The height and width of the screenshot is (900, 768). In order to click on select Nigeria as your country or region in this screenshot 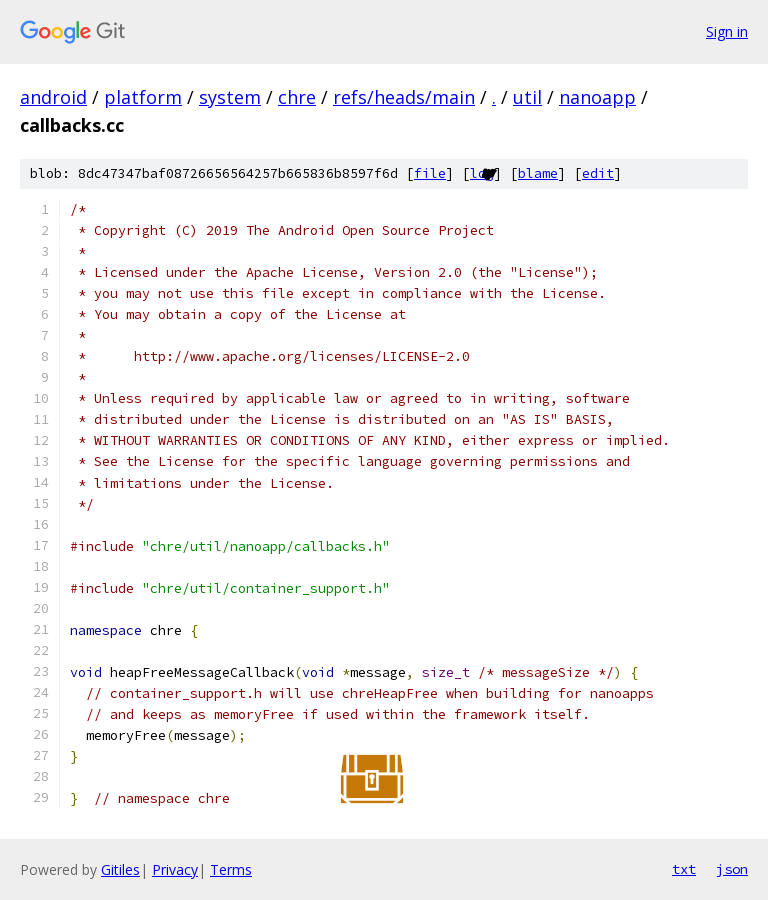, I will do `click(489, 174)`.